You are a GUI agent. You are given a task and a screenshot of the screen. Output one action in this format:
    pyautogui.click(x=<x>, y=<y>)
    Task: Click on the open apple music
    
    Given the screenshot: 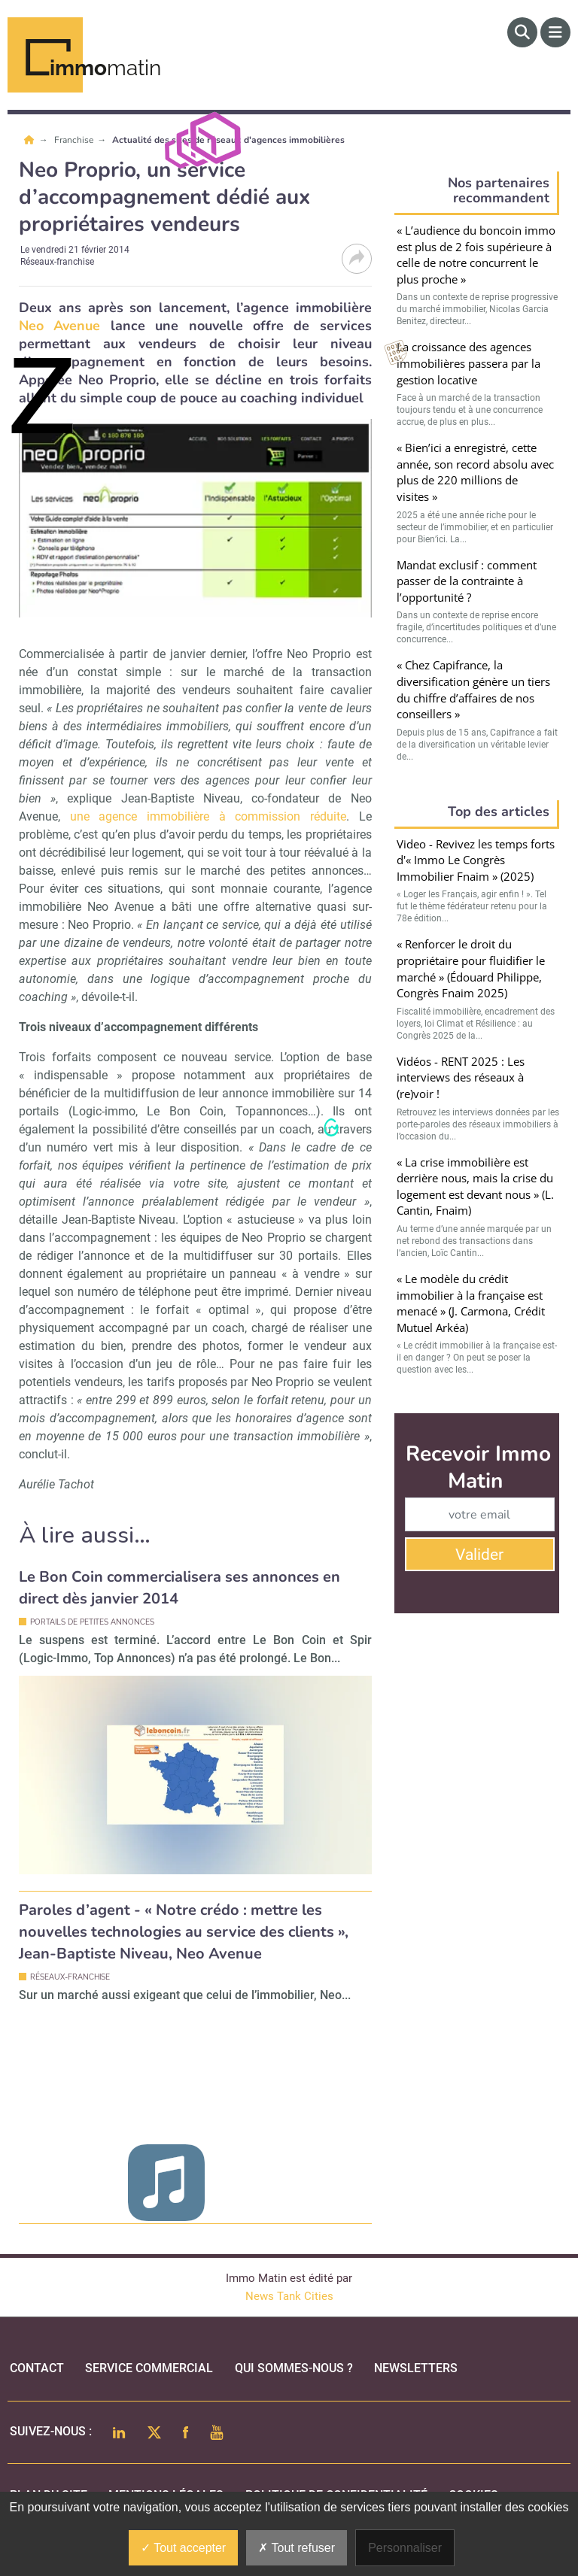 What is the action you would take?
    pyautogui.click(x=166, y=2183)
    